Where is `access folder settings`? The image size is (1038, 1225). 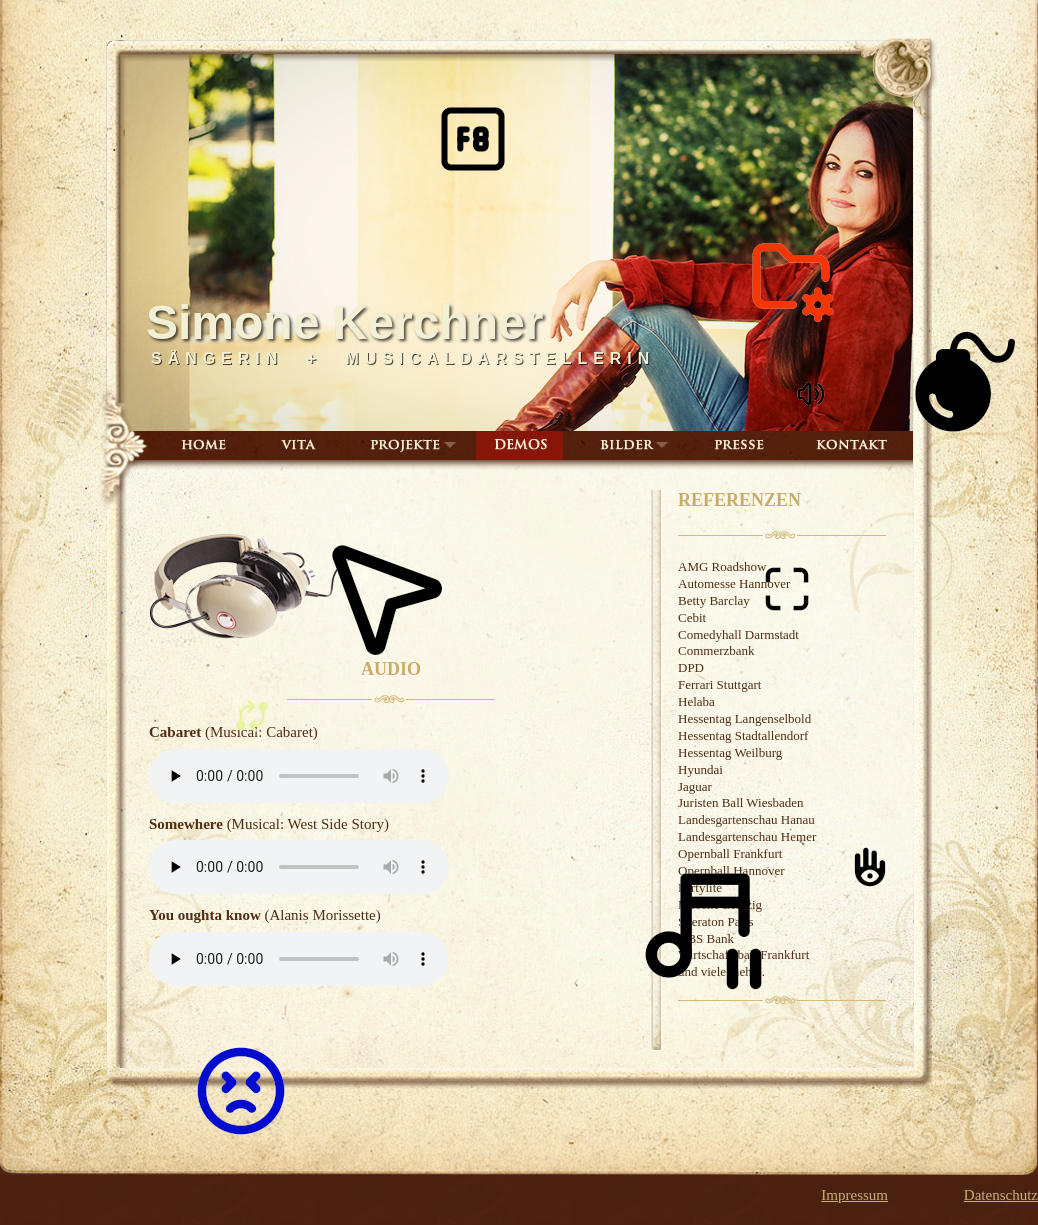 access folder settings is located at coordinates (791, 278).